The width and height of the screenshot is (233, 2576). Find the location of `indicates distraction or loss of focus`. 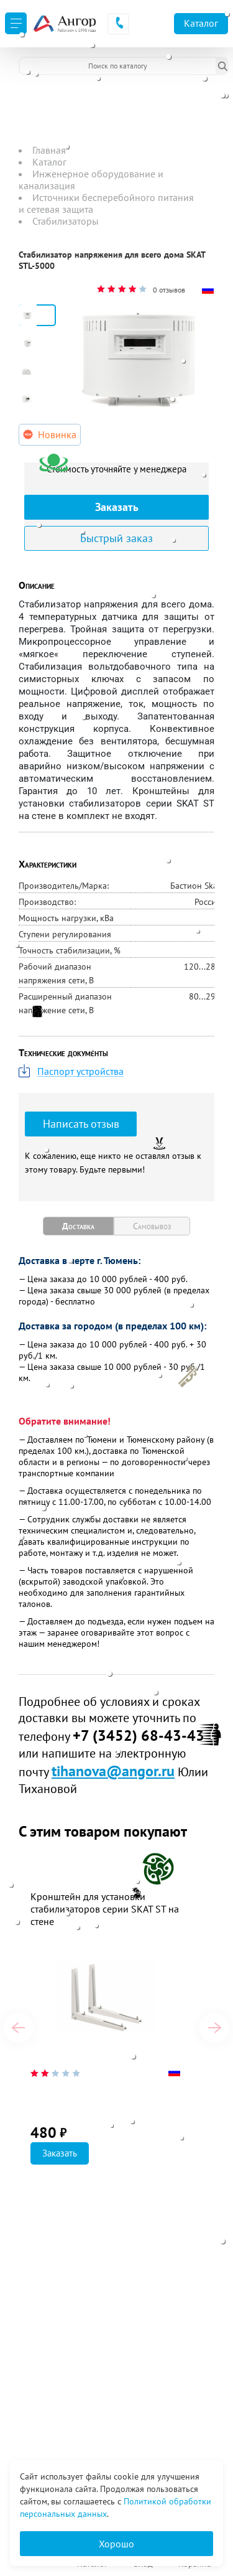

indicates distraction or loss of focus is located at coordinates (136, 1892).